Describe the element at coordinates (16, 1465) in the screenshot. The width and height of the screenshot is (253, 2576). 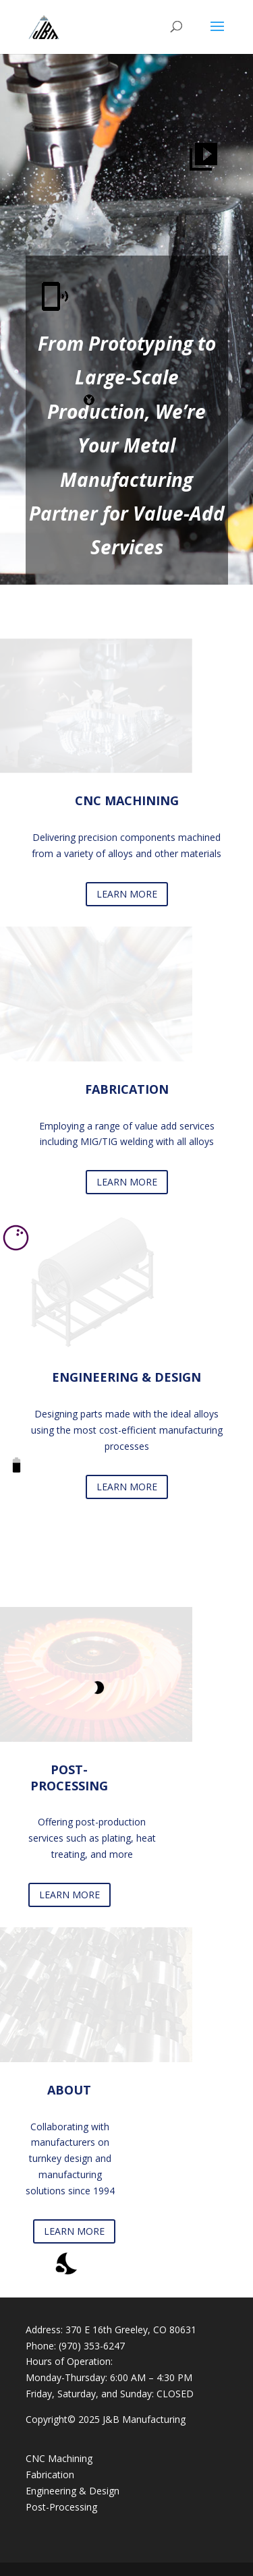
I see `indicates battery level at approximately 80%` at that location.